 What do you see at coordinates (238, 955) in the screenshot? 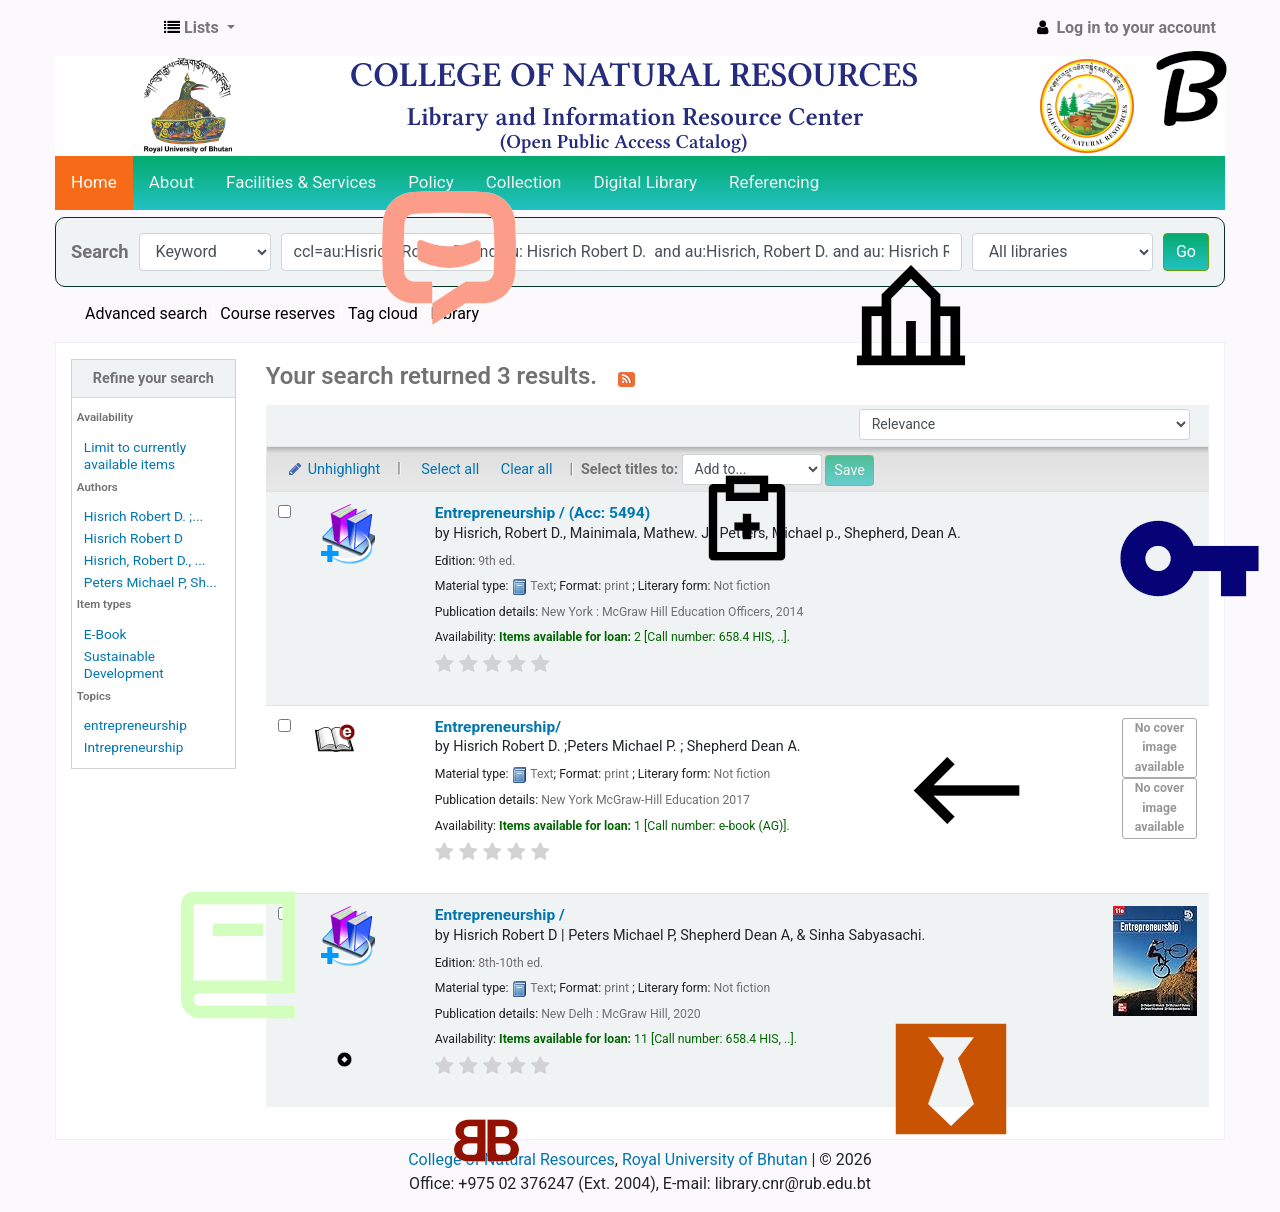
I see `open your library or reading list` at bounding box center [238, 955].